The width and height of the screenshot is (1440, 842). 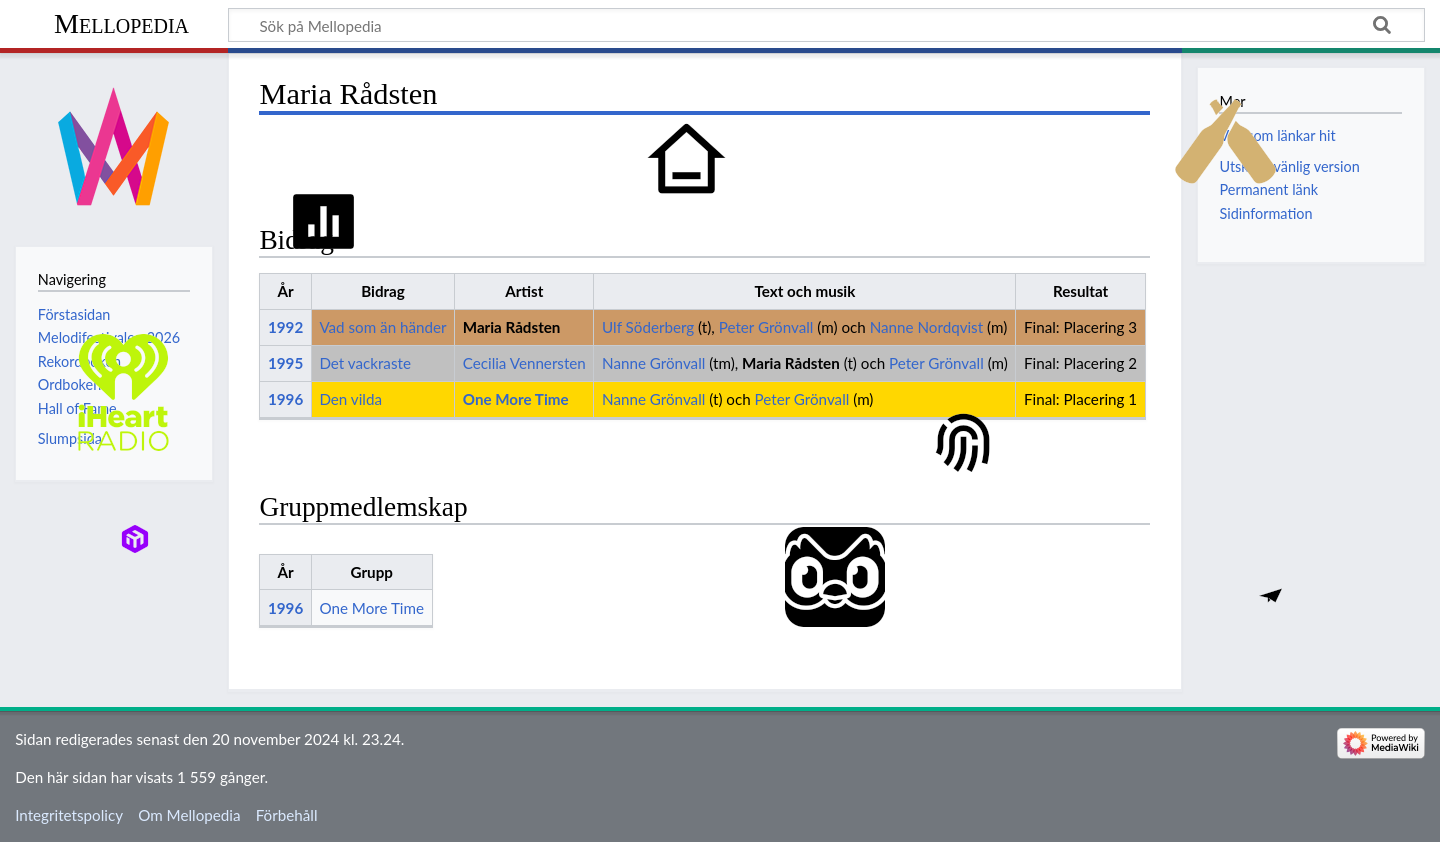 I want to click on open the duolingo language learning app, so click(x=835, y=577).